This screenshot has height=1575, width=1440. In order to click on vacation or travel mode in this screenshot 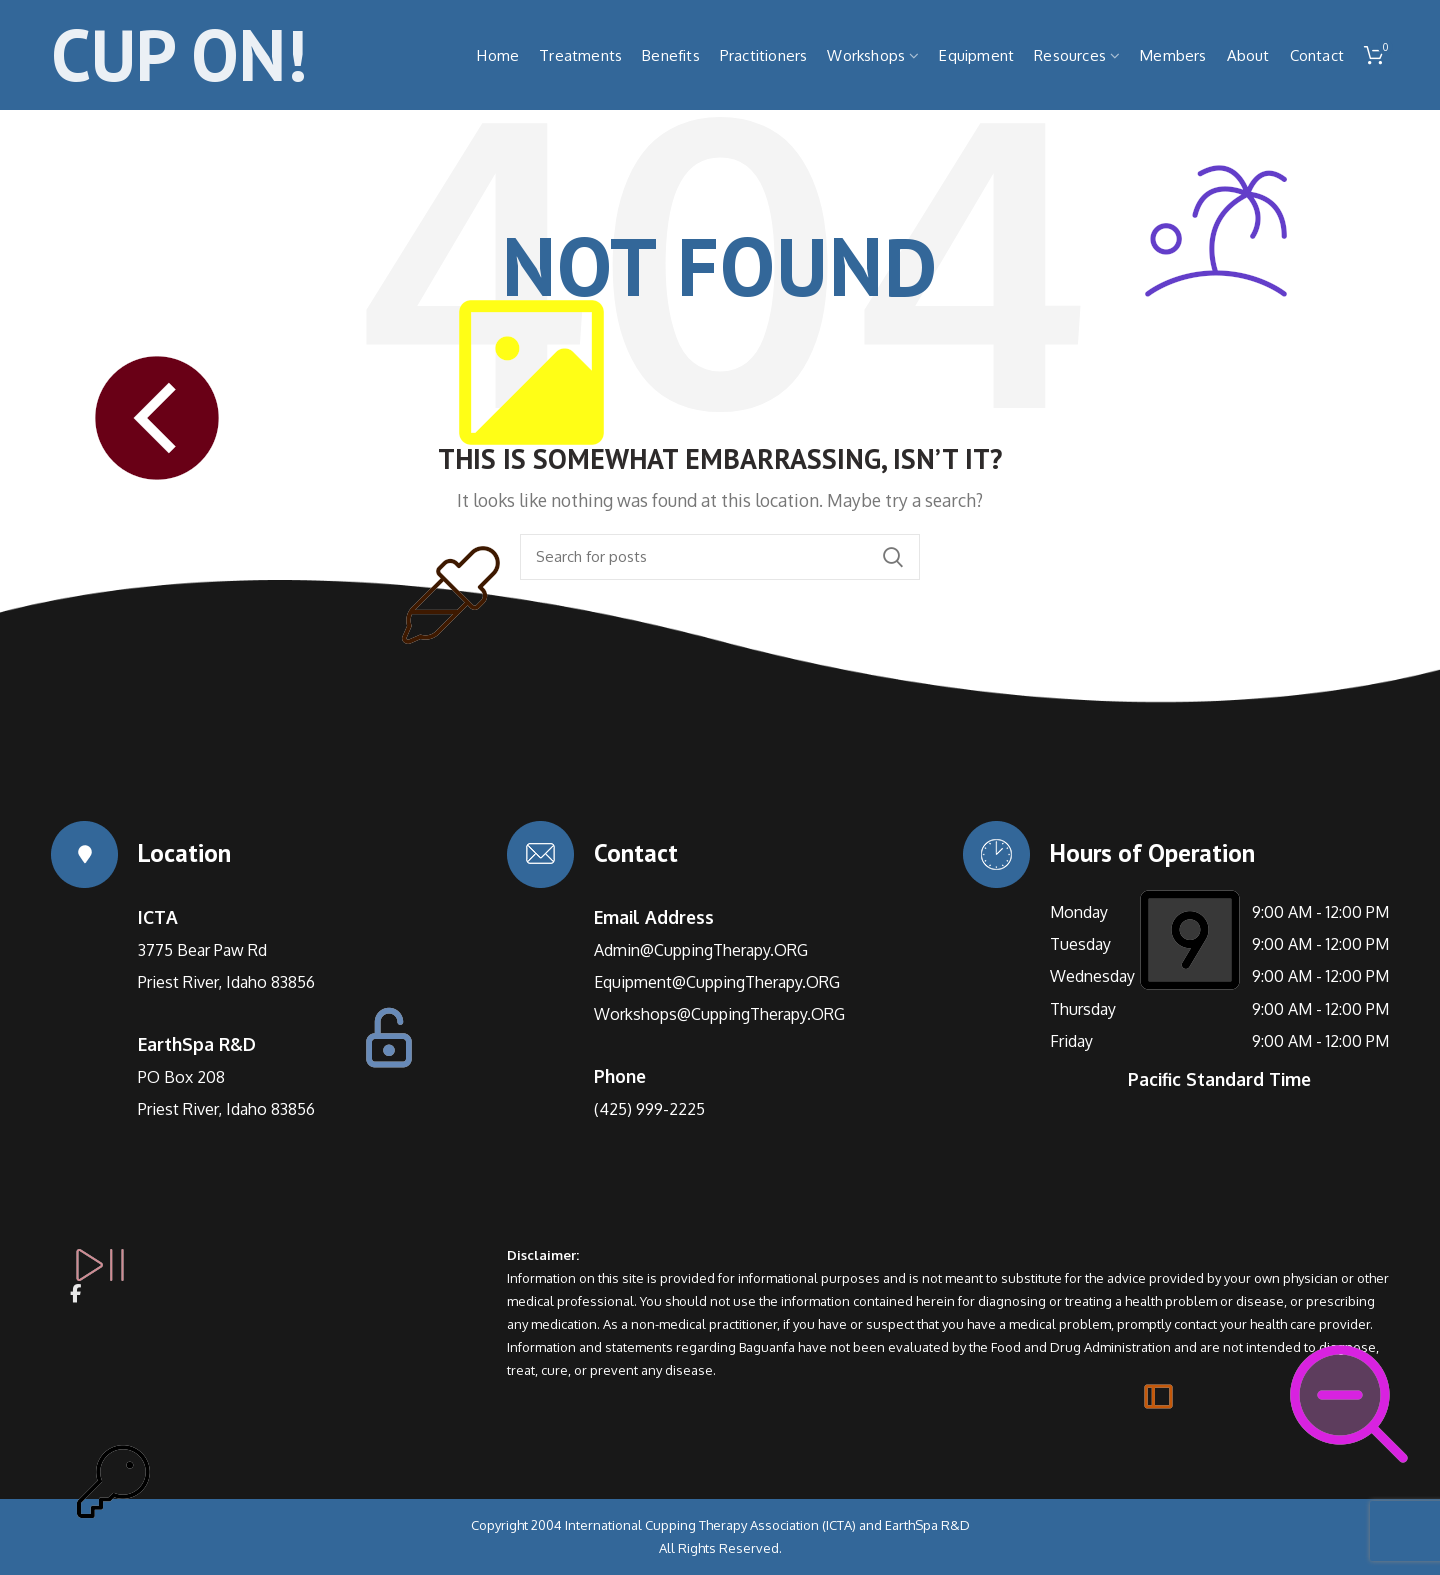, I will do `click(1216, 231)`.